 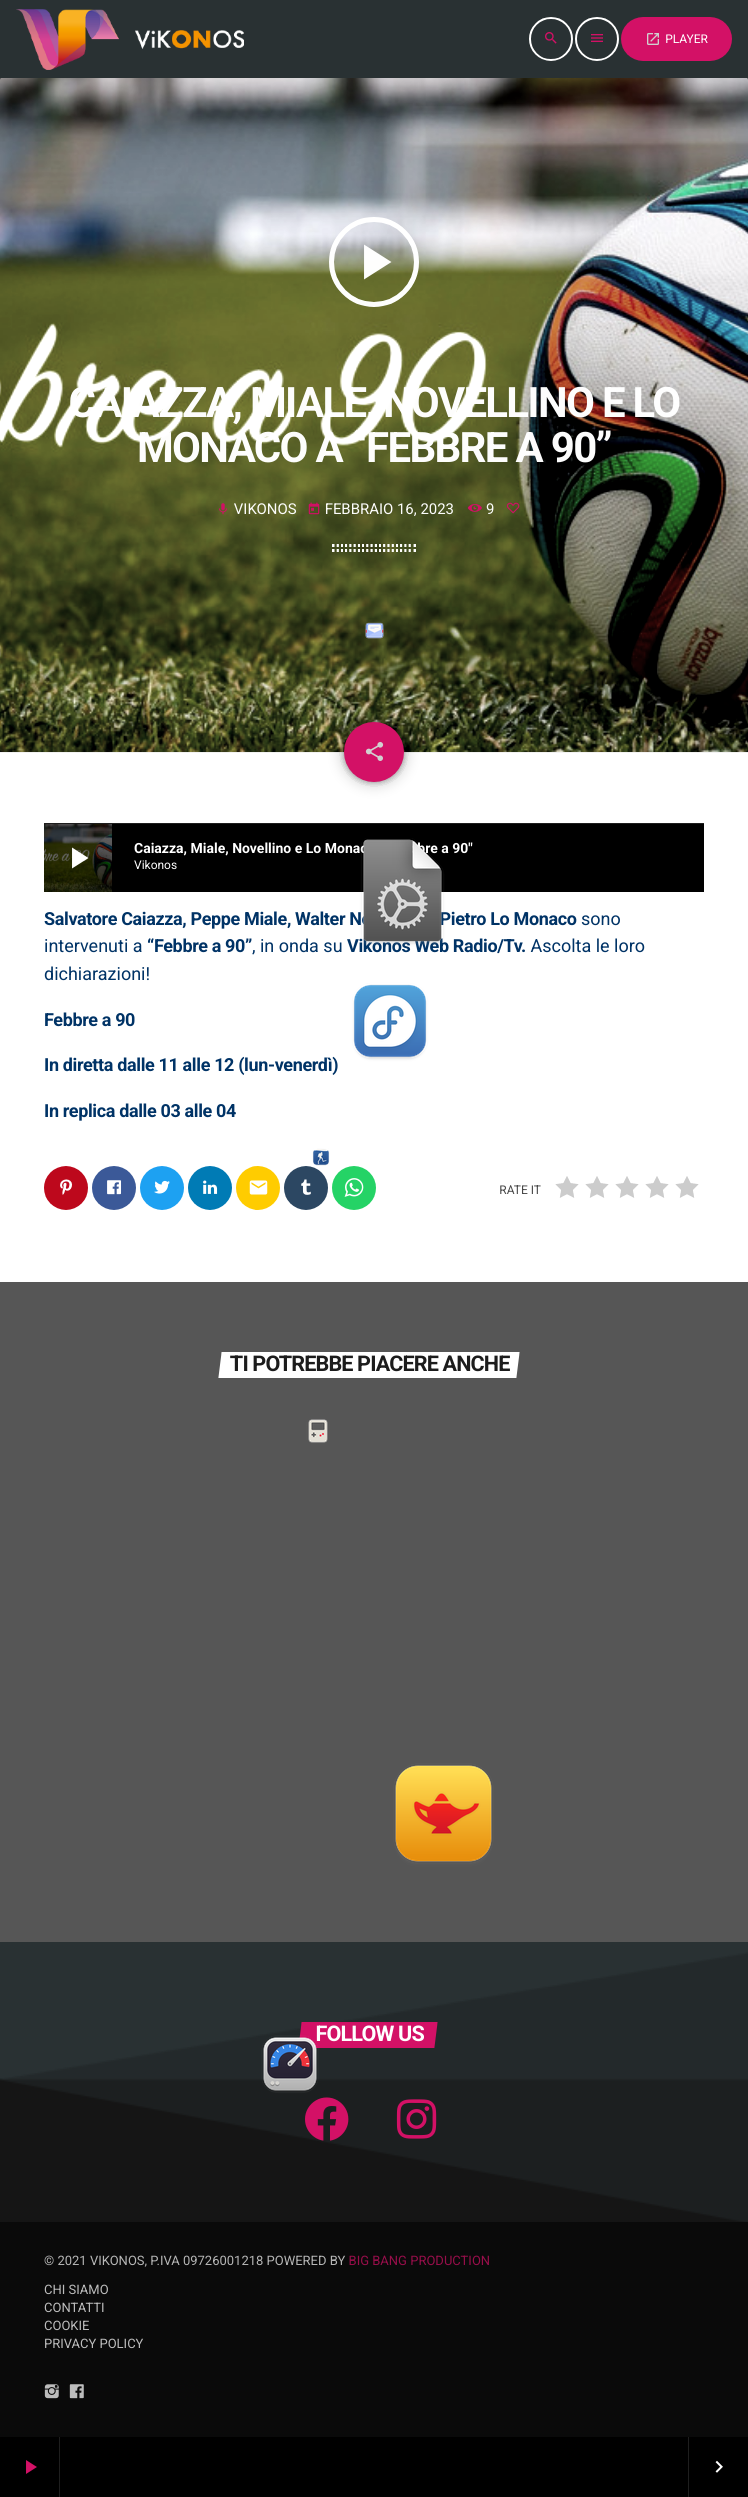 I want to click on open system resource monitor, so click(x=290, y=2064).